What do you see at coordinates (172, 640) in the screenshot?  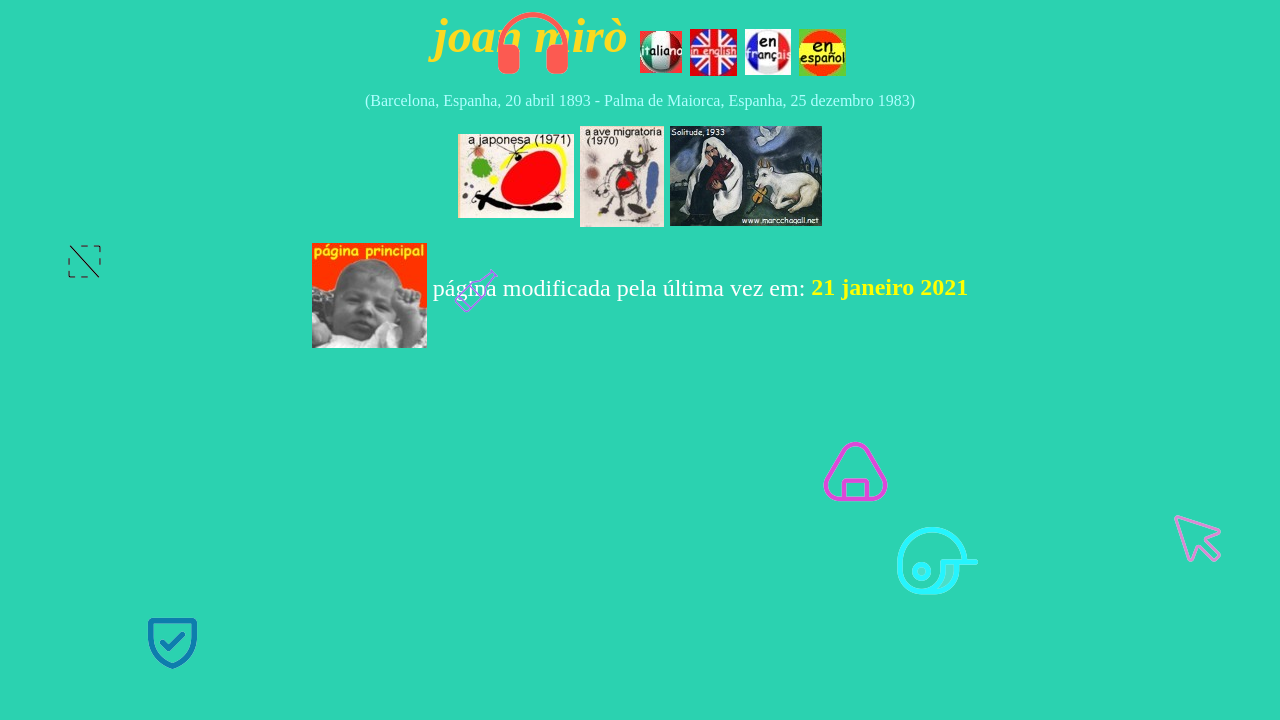 I see `indicates verified security or protection status` at bounding box center [172, 640].